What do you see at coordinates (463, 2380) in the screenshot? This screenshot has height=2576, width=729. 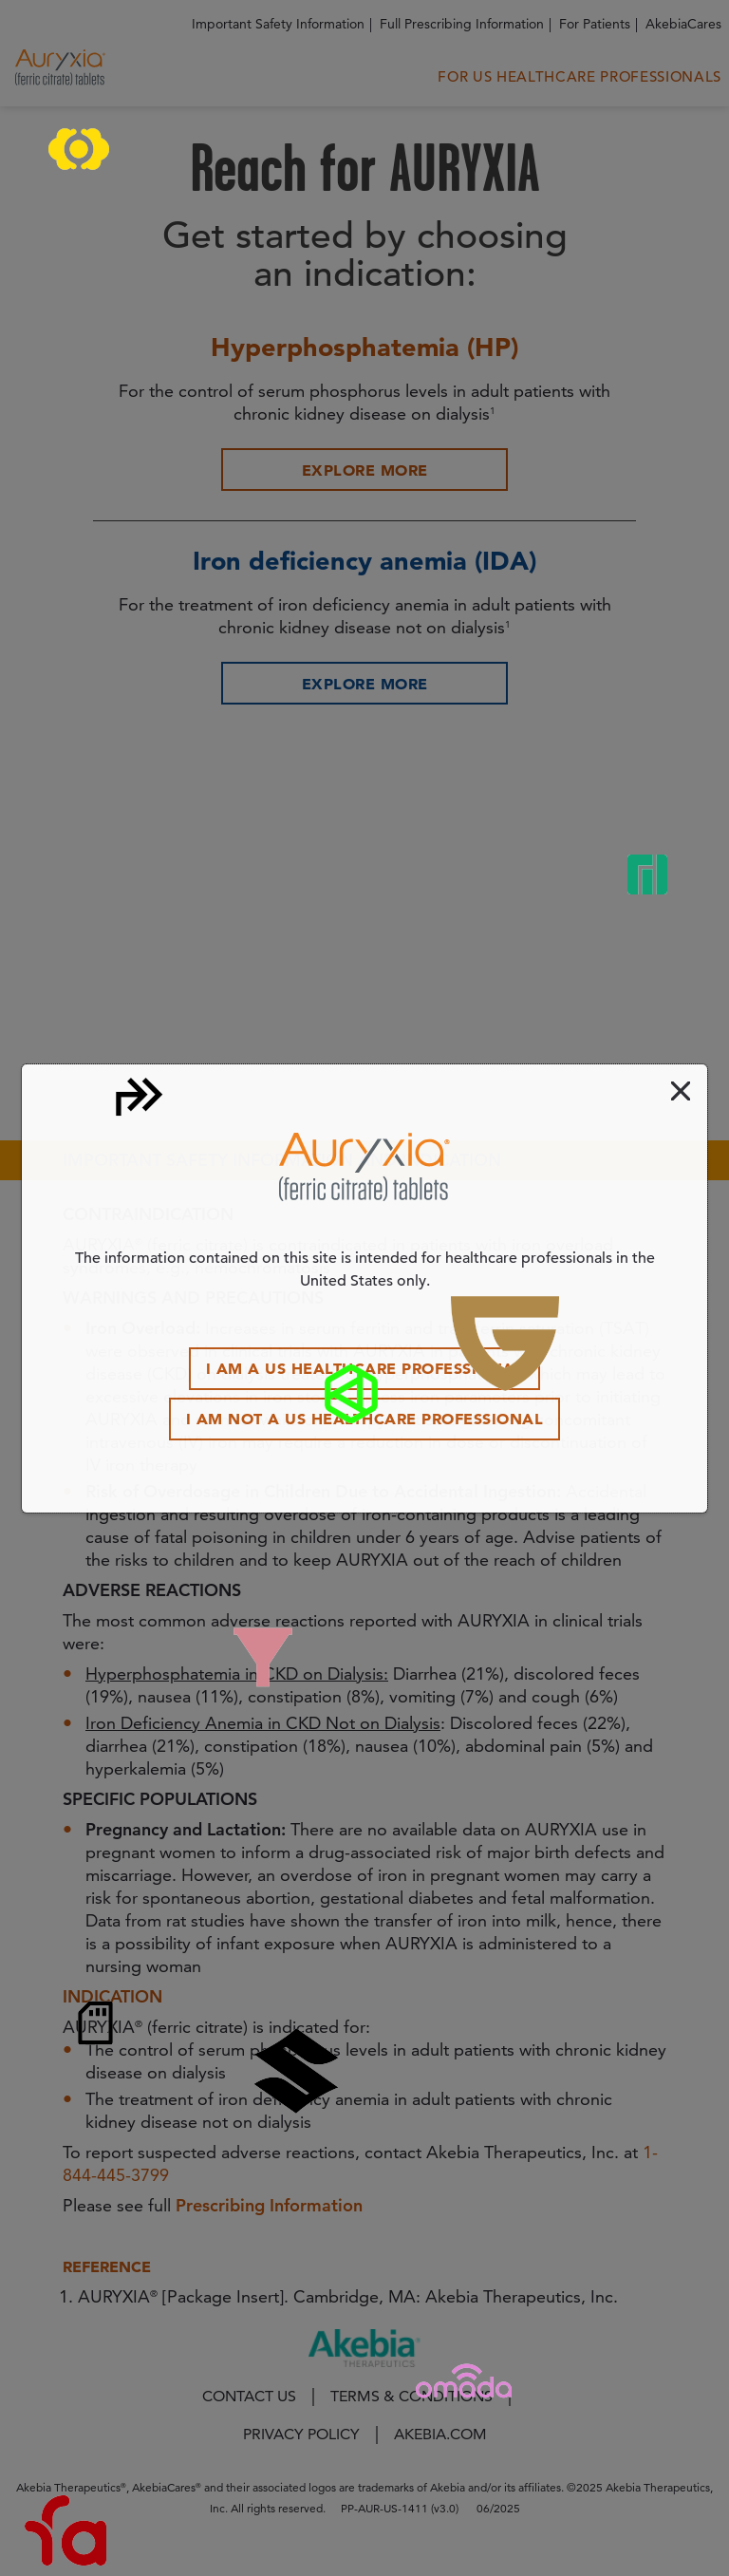 I see `omada cloud logo` at bounding box center [463, 2380].